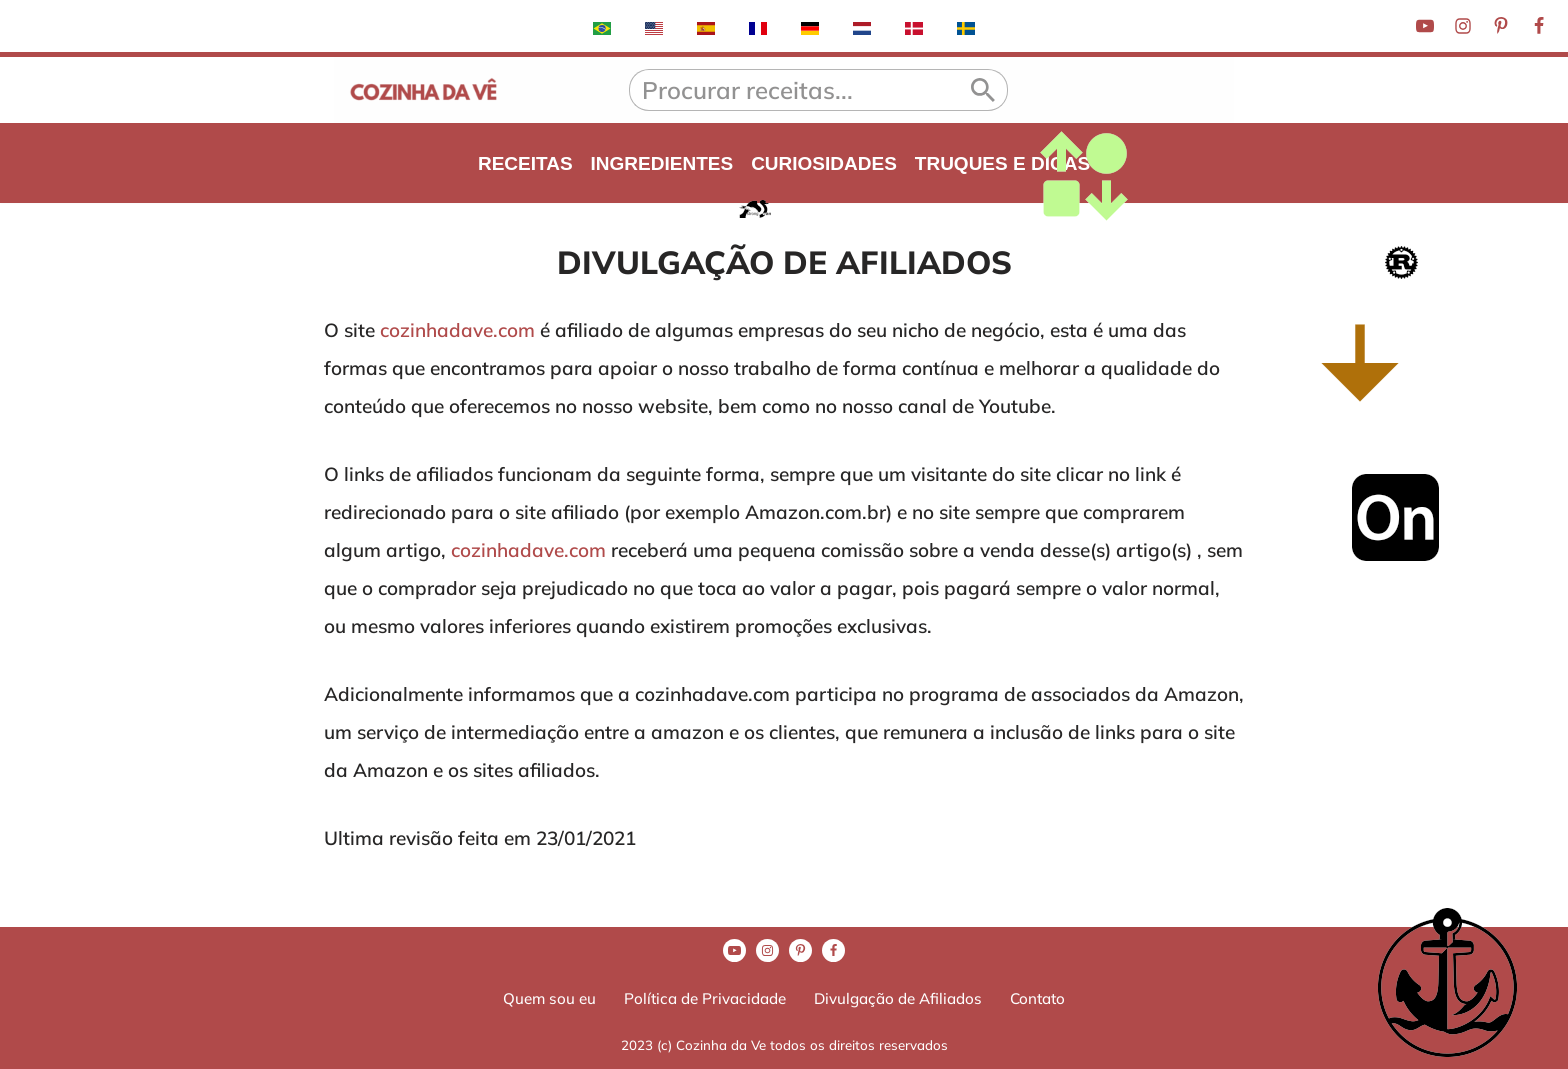 The height and width of the screenshot is (1069, 1568). Describe the element at coordinates (755, 209) in the screenshot. I see `strongSwan VPN client application` at that location.